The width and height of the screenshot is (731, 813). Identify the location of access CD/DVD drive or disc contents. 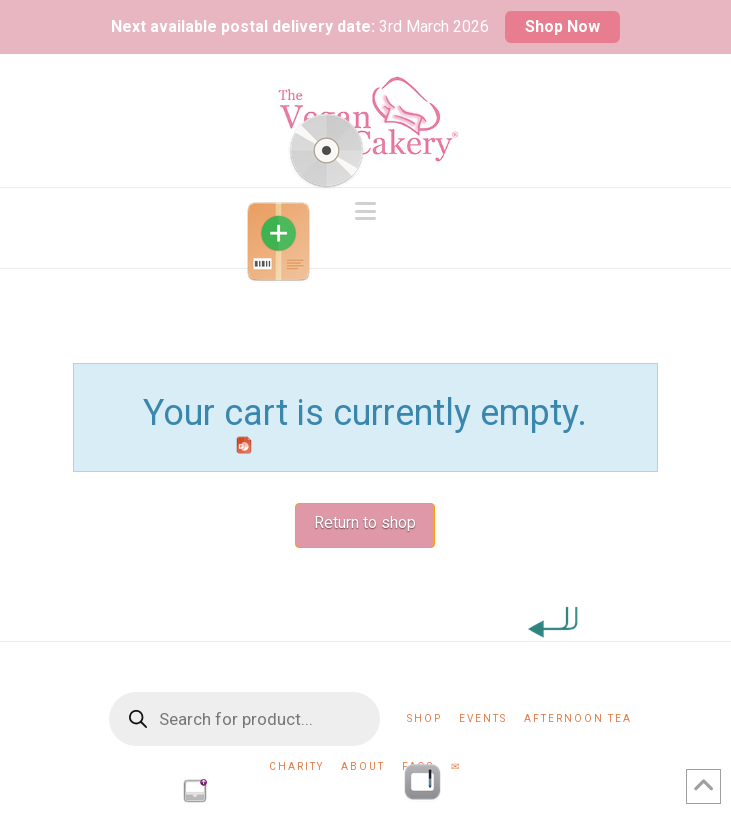
(326, 150).